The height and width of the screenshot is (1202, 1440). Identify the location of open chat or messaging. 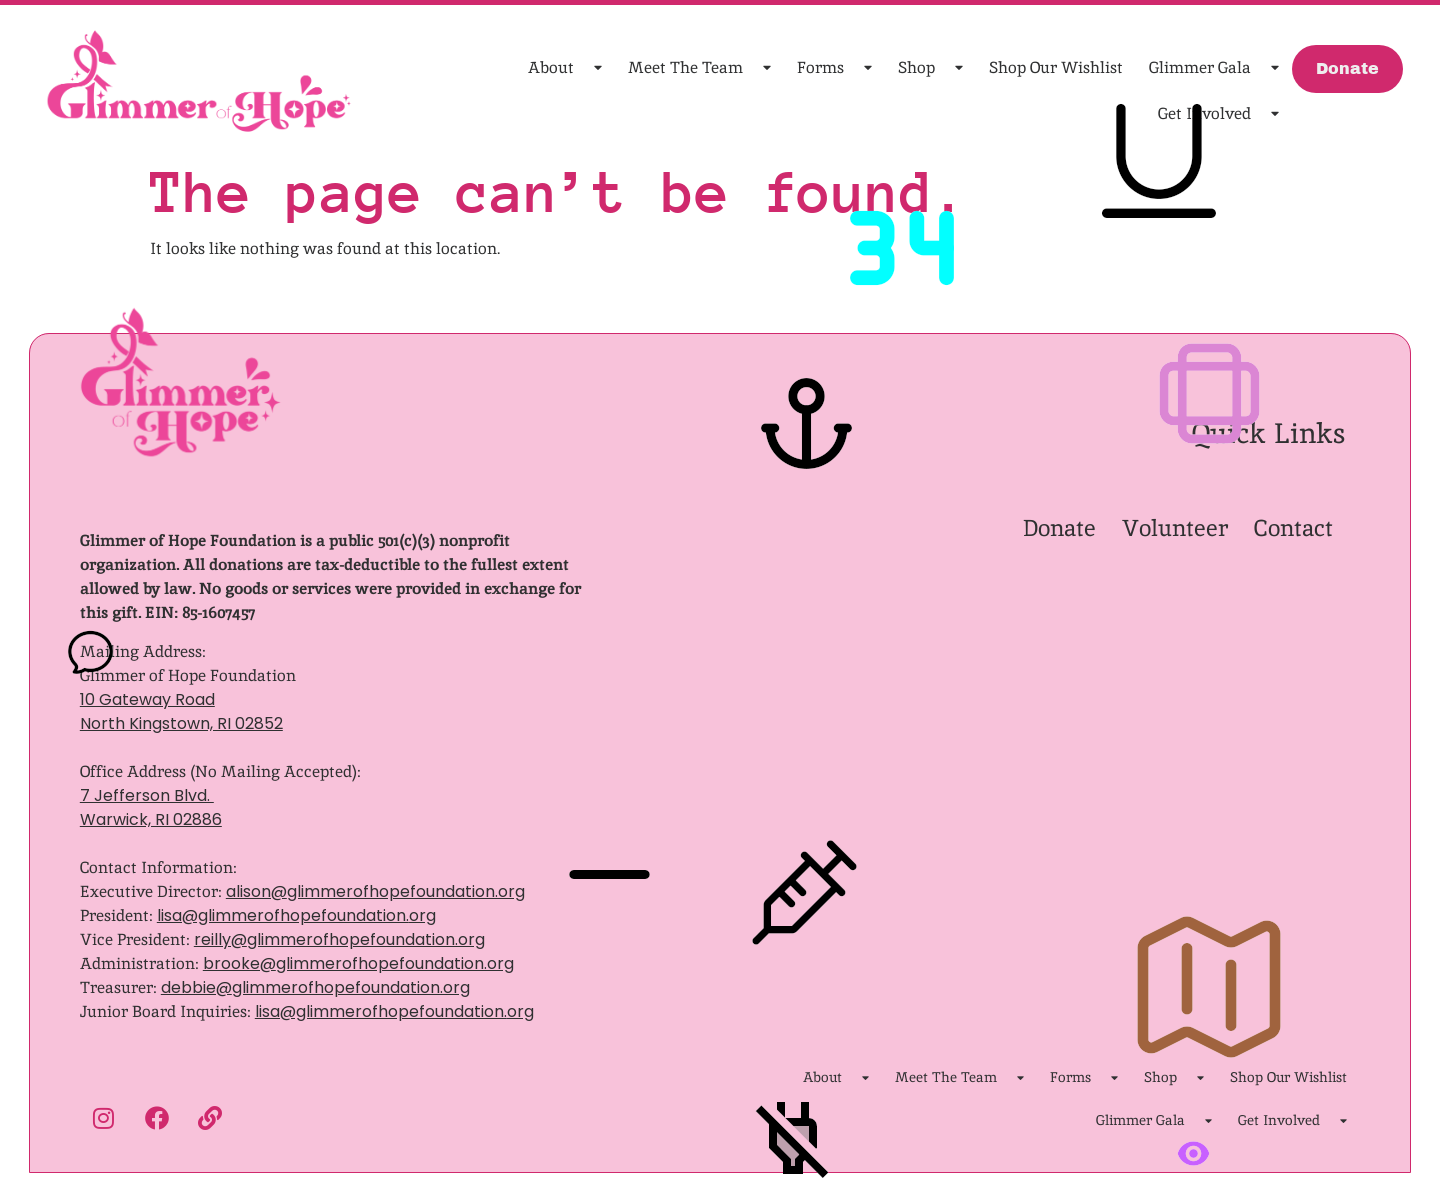
(90, 651).